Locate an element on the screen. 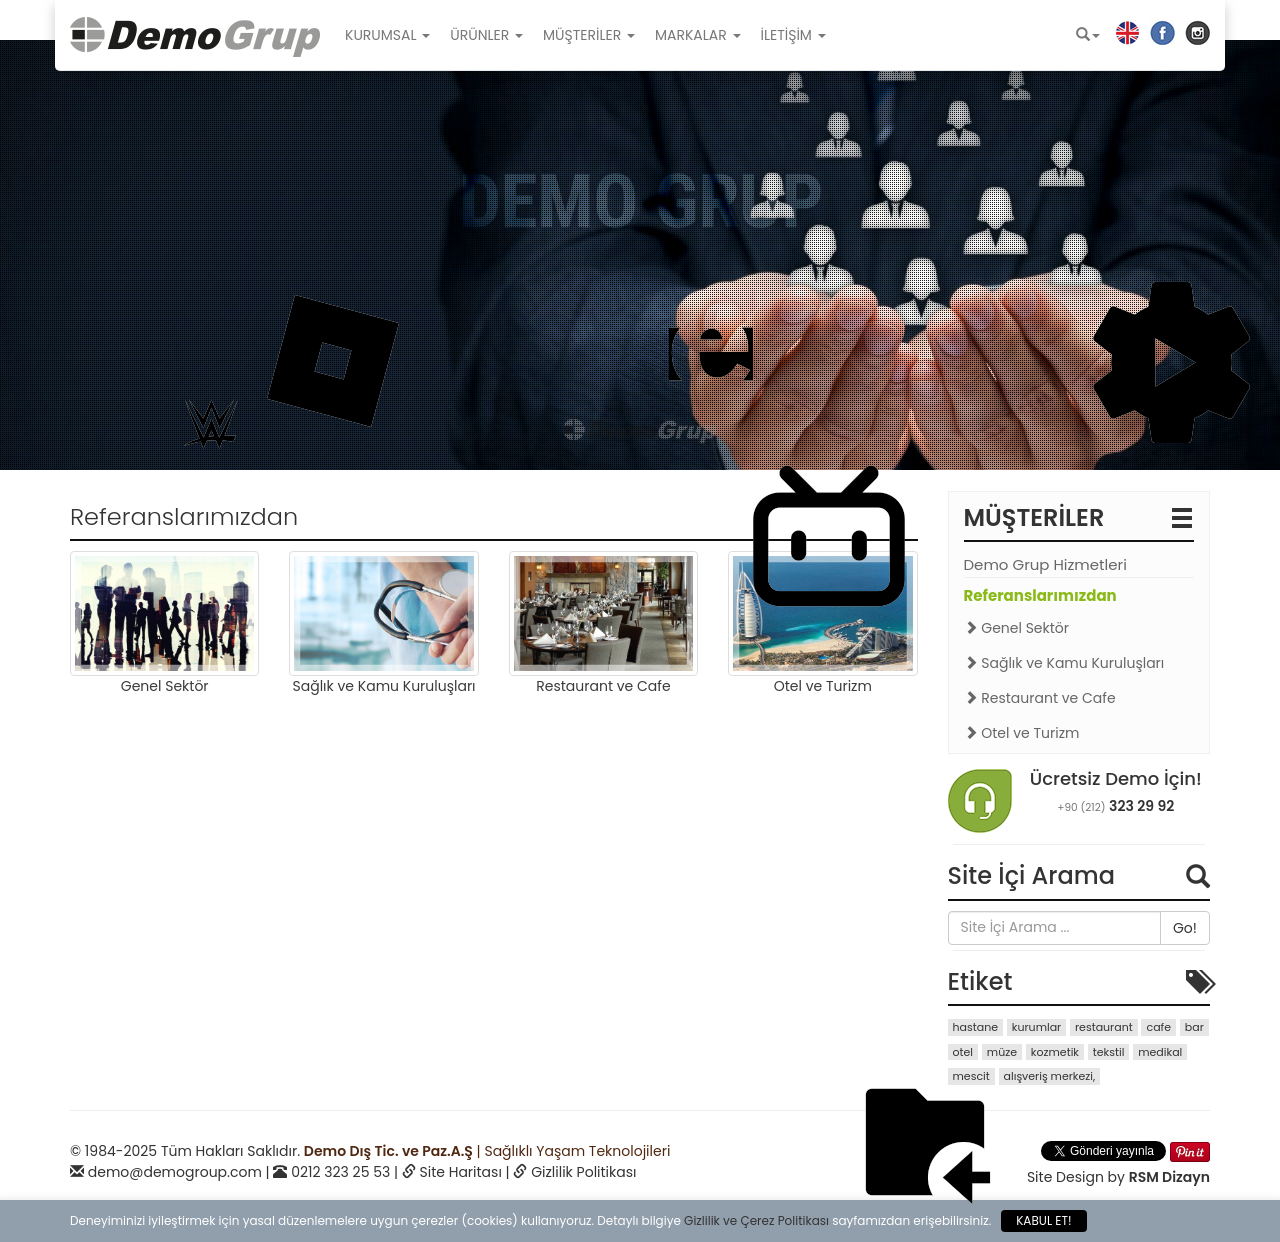  open the Roblox app is located at coordinates (333, 361).